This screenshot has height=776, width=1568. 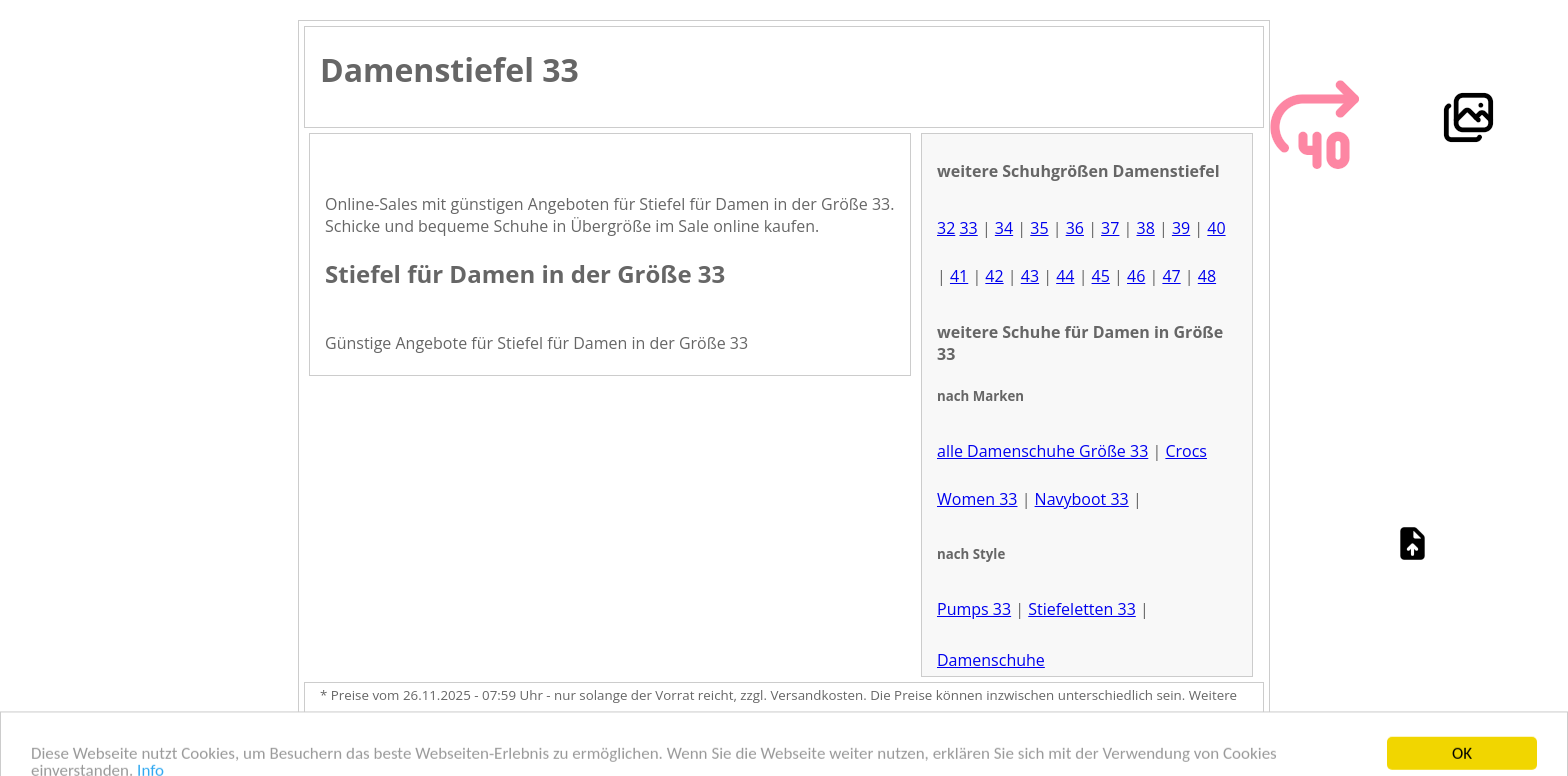 What do you see at coordinates (1468, 117) in the screenshot?
I see `access your photo library` at bounding box center [1468, 117].